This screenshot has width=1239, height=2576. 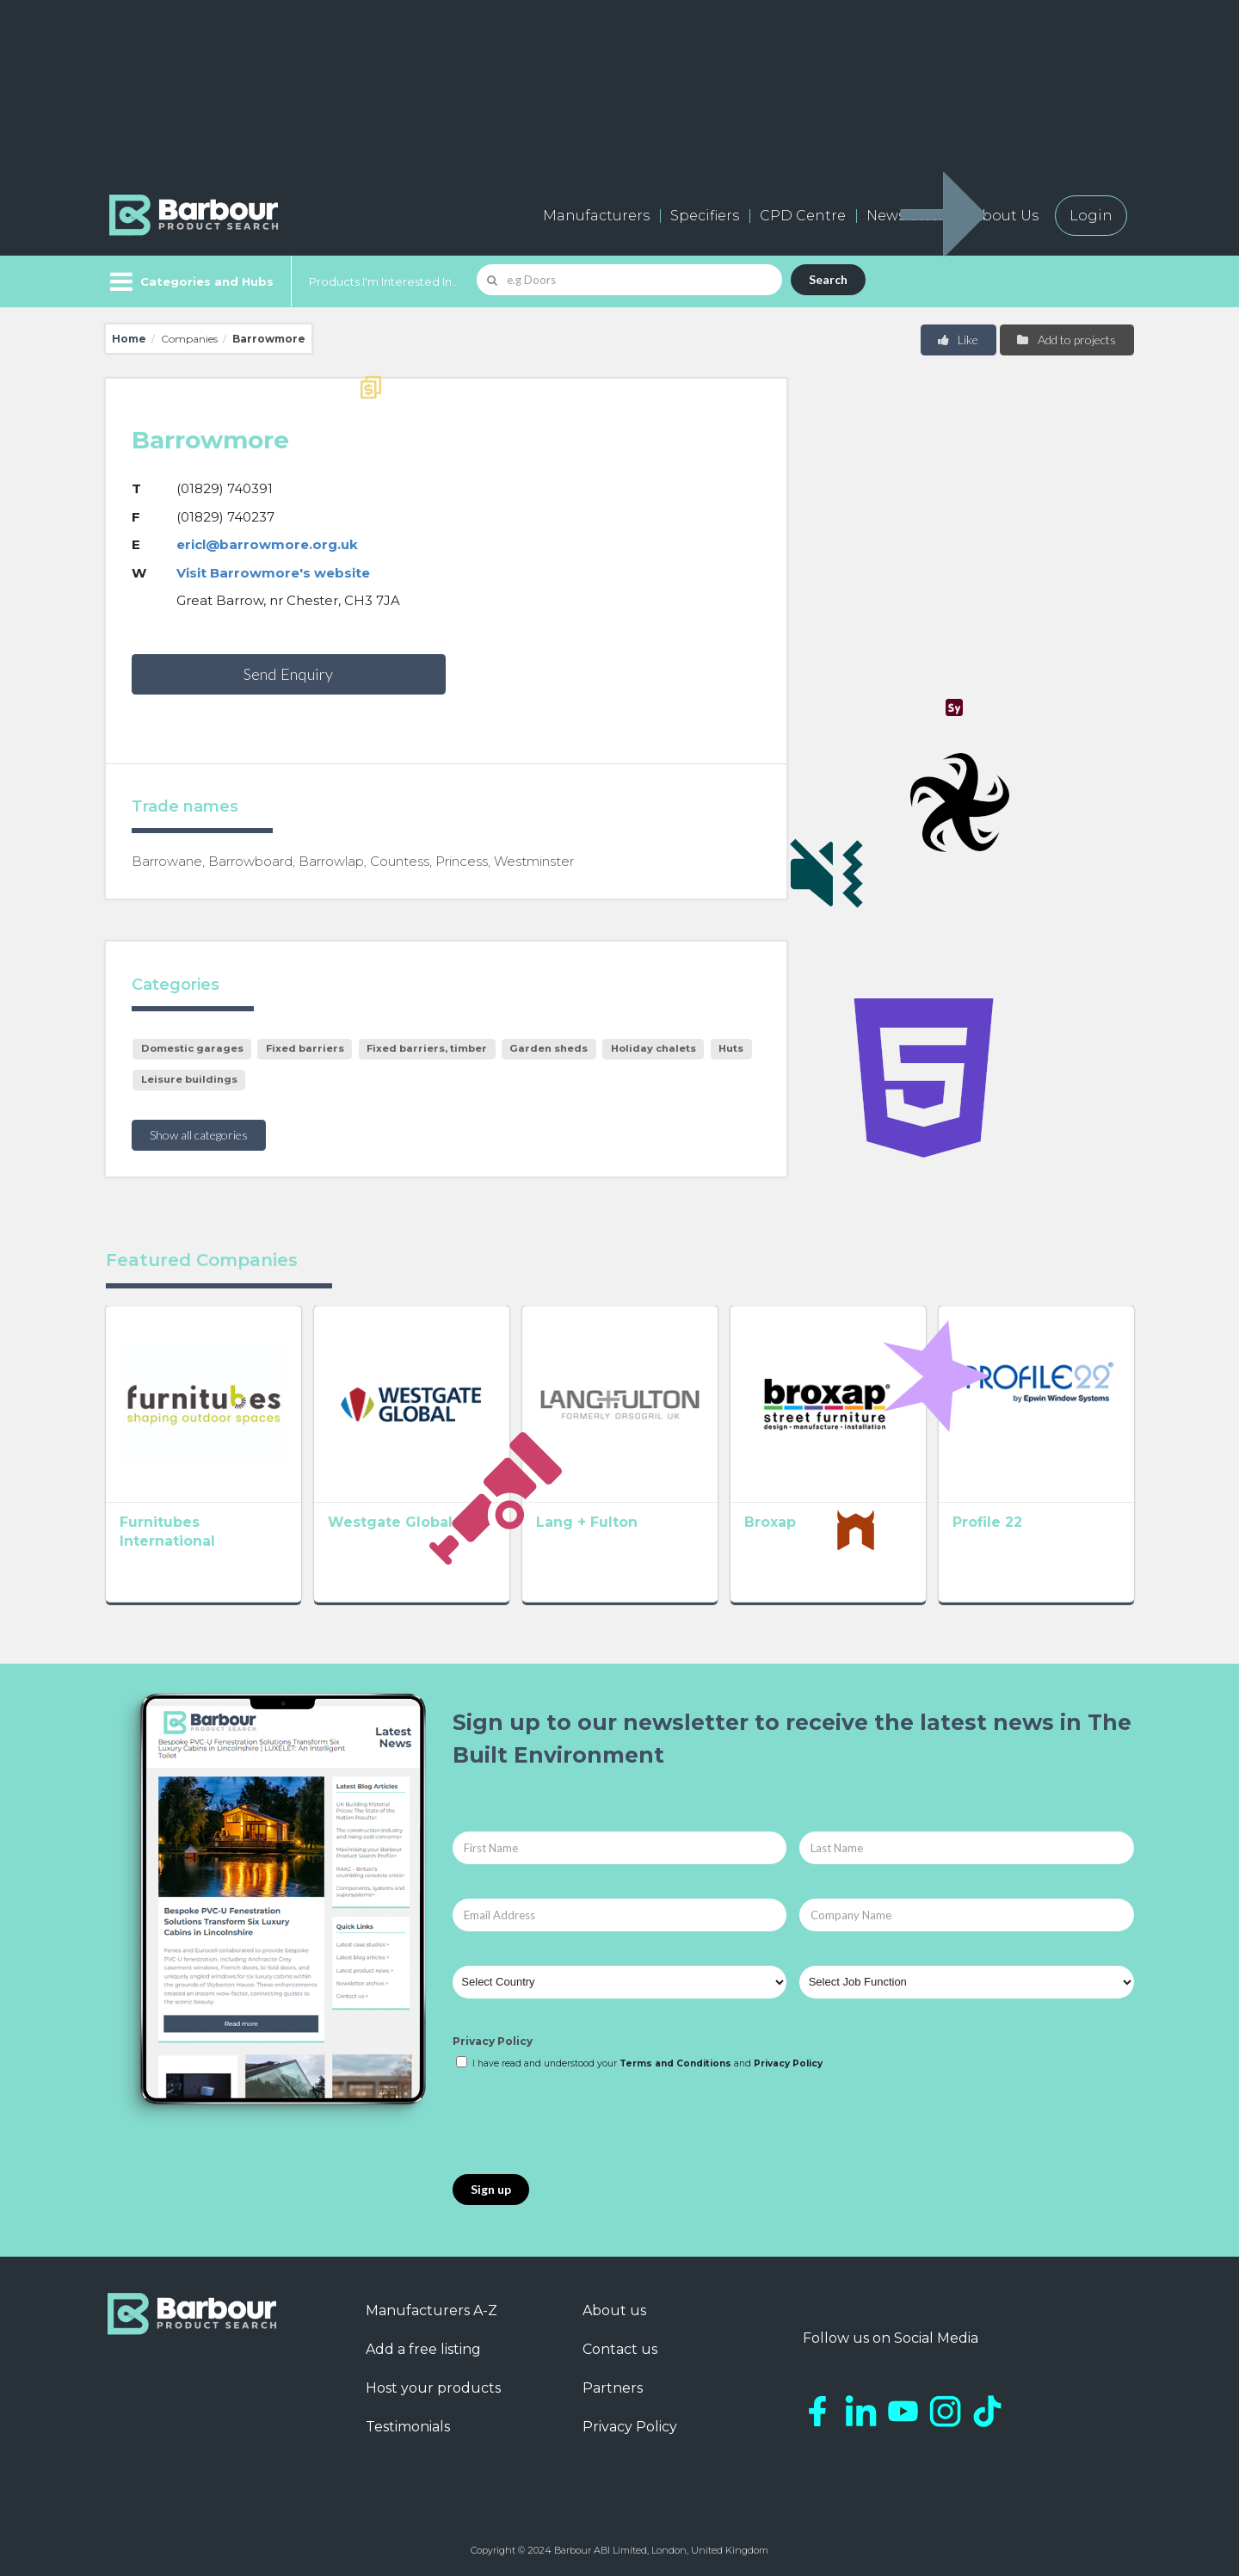 I want to click on open symbolab math solver app, so click(x=954, y=707).